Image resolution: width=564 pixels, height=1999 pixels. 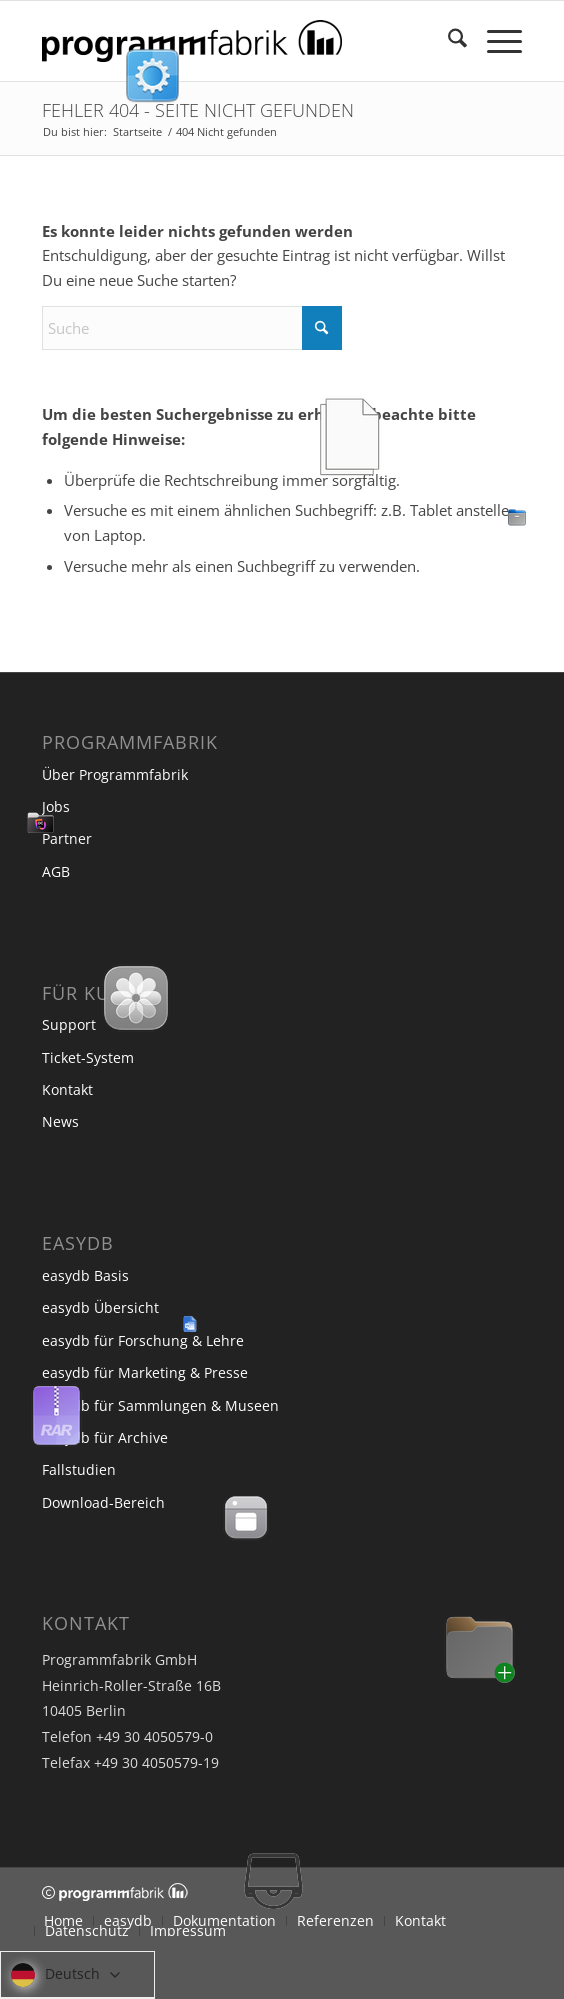 I want to click on a RAR compressed archive file, so click(x=56, y=1415).